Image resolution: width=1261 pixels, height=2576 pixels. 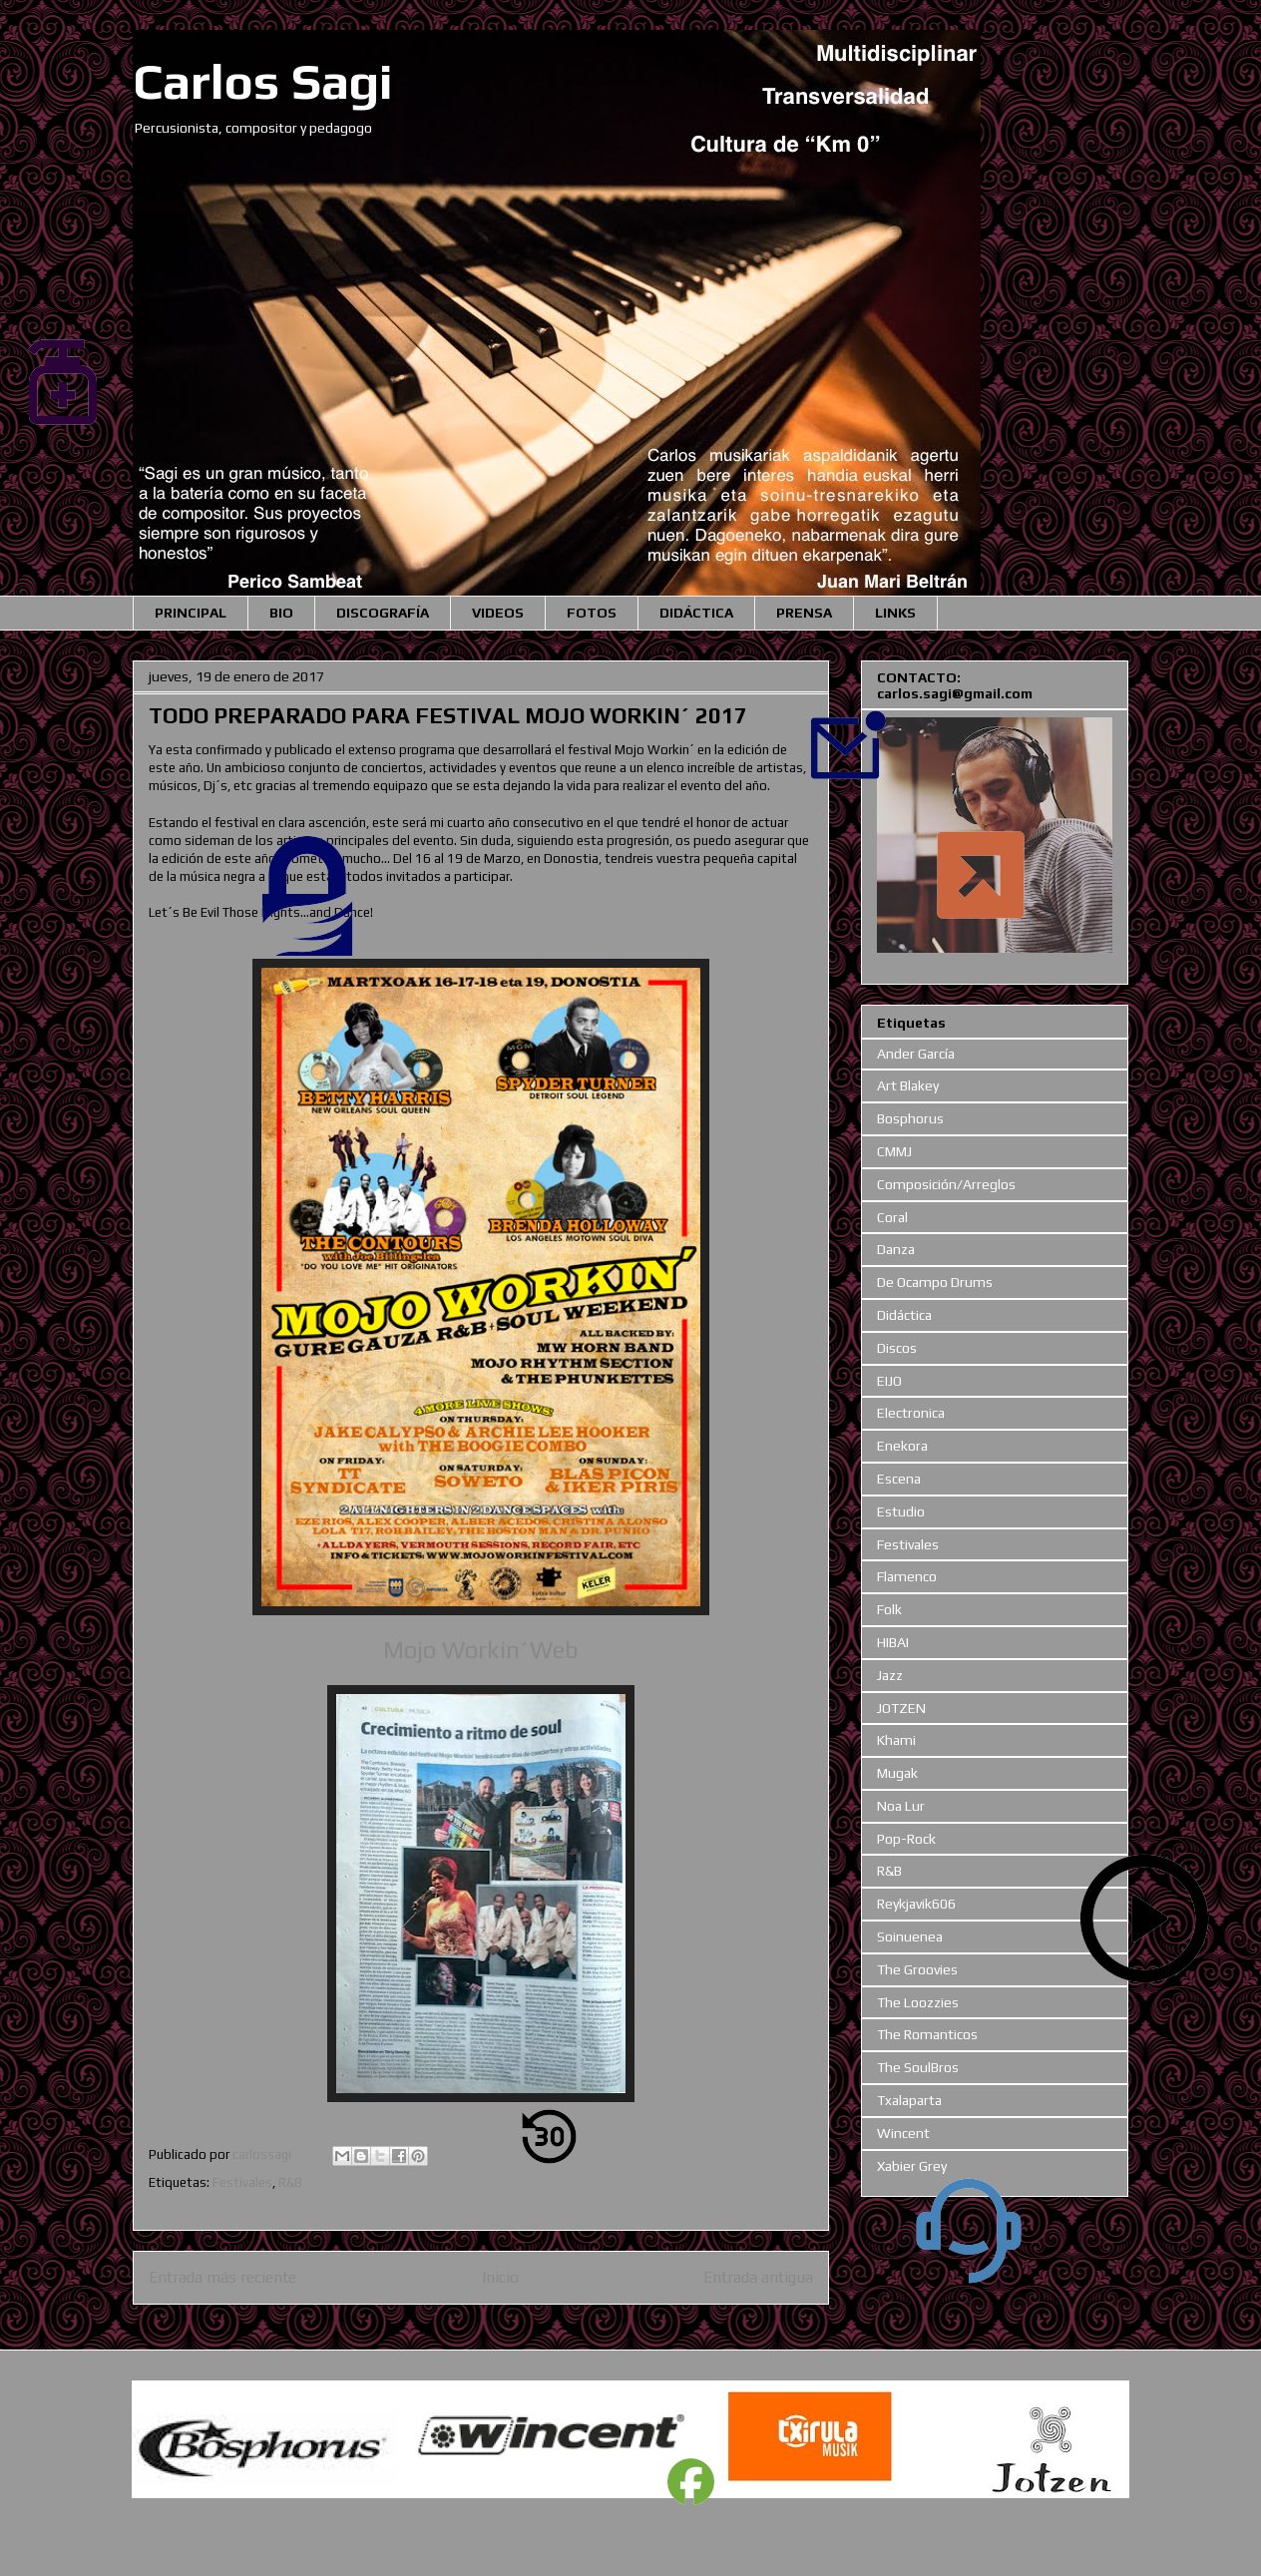 What do you see at coordinates (1144, 1919) in the screenshot?
I see `play media or video content` at bounding box center [1144, 1919].